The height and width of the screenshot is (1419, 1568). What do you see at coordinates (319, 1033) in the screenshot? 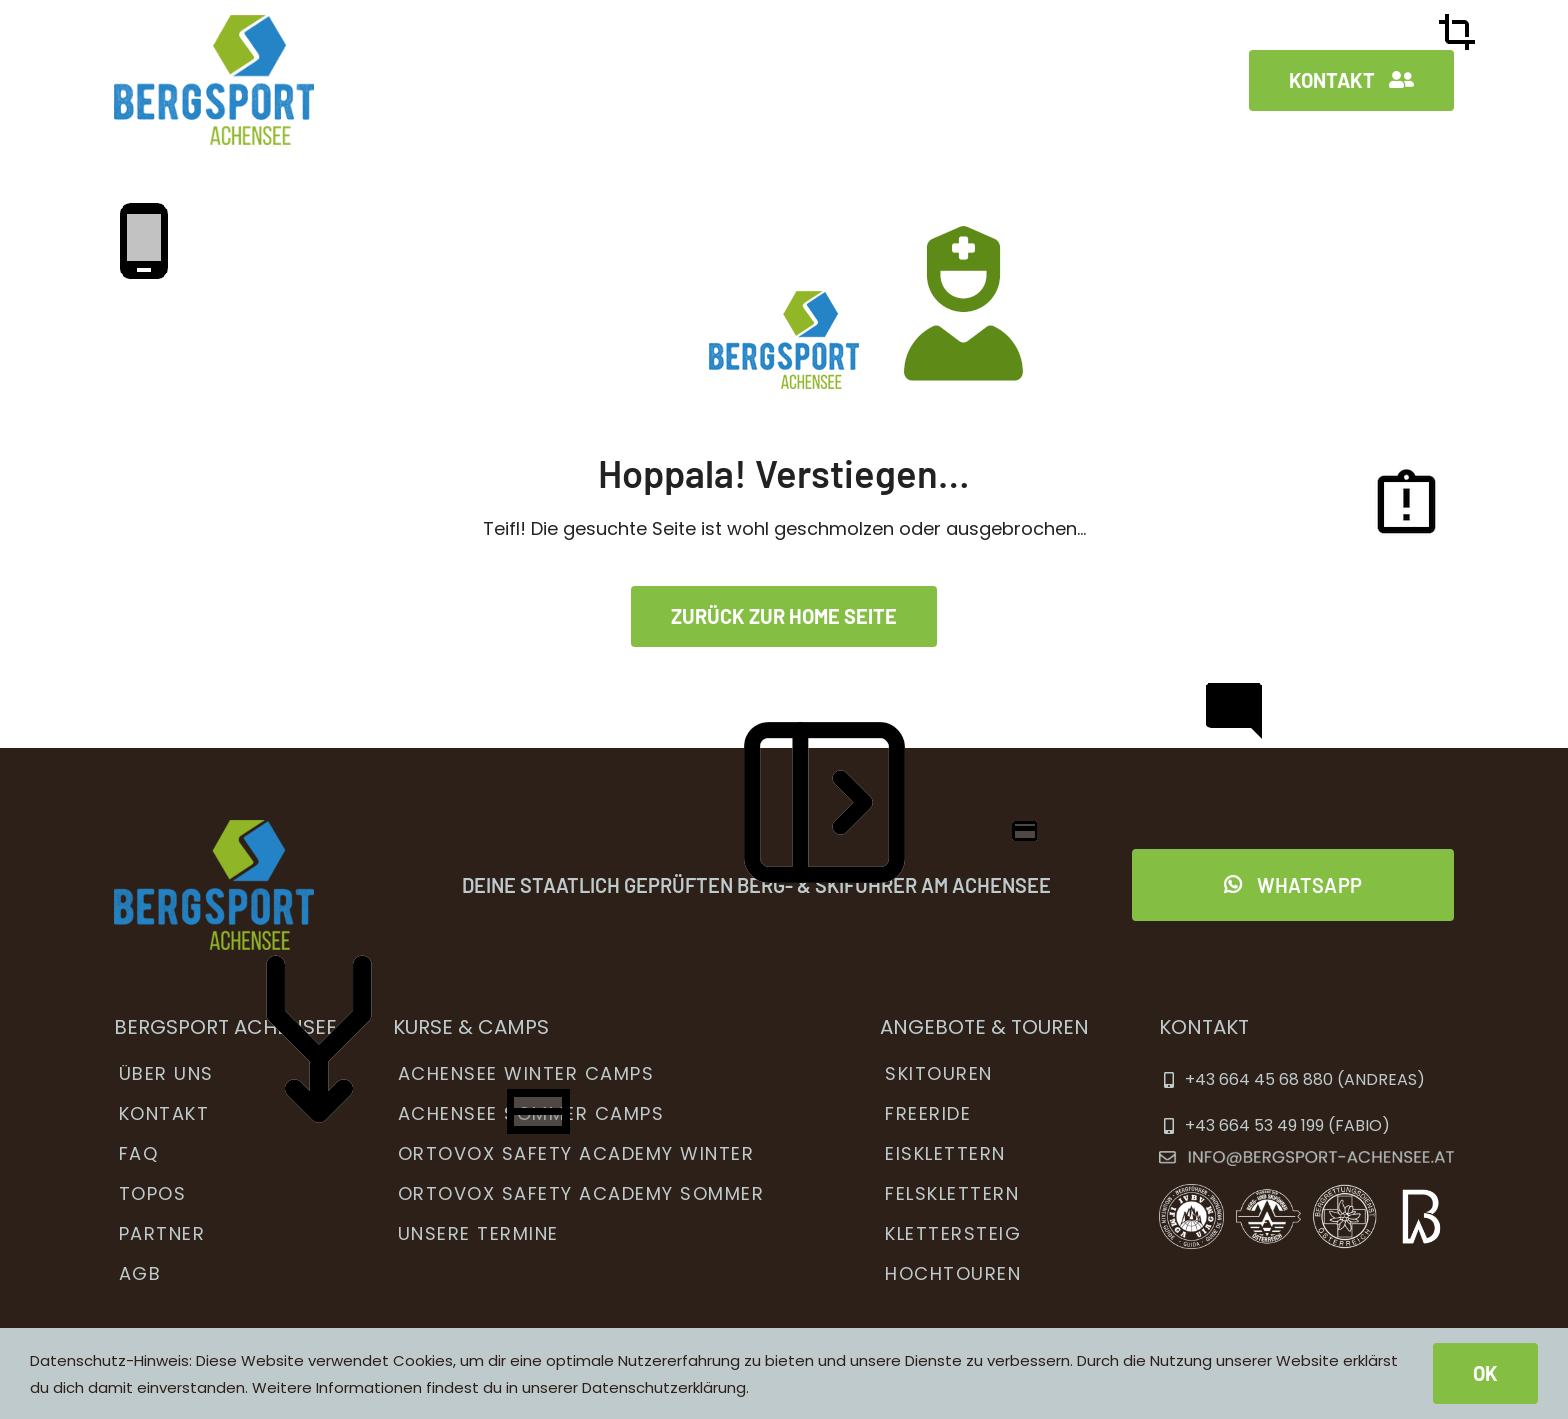
I see `merge branches or items together` at bounding box center [319, 1033].